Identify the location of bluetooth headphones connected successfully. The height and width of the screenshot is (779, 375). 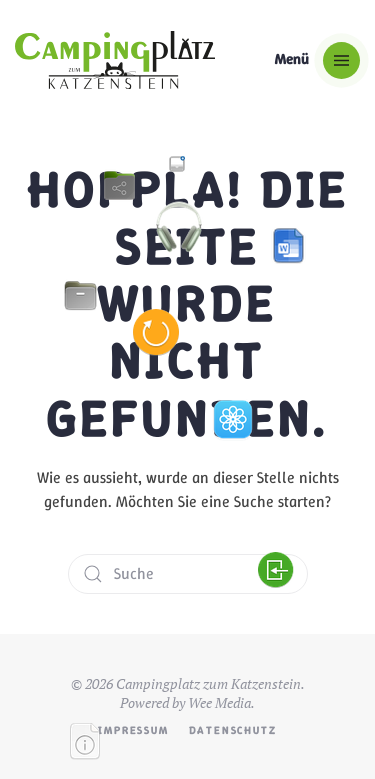
(179, 227).